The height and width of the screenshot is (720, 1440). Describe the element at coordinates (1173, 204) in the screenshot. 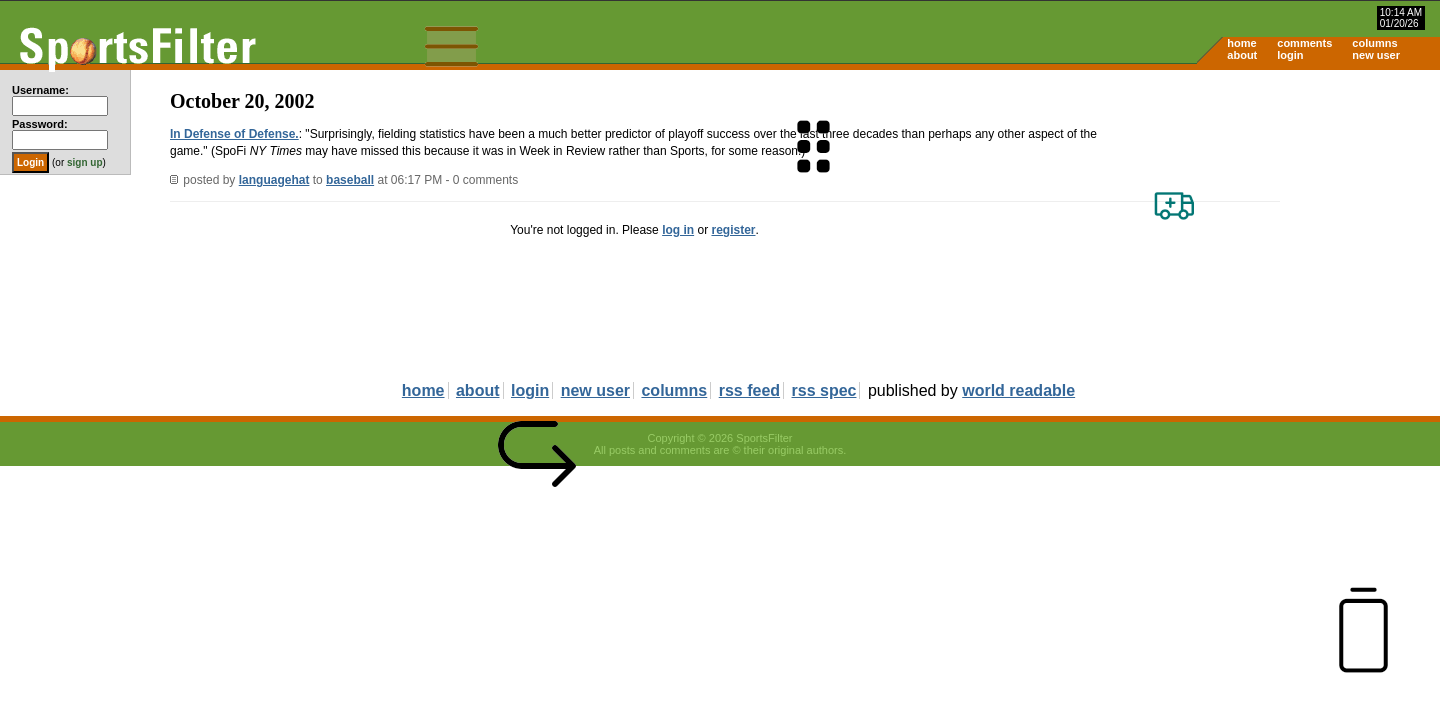

I see `access emergency medical services` at that location.